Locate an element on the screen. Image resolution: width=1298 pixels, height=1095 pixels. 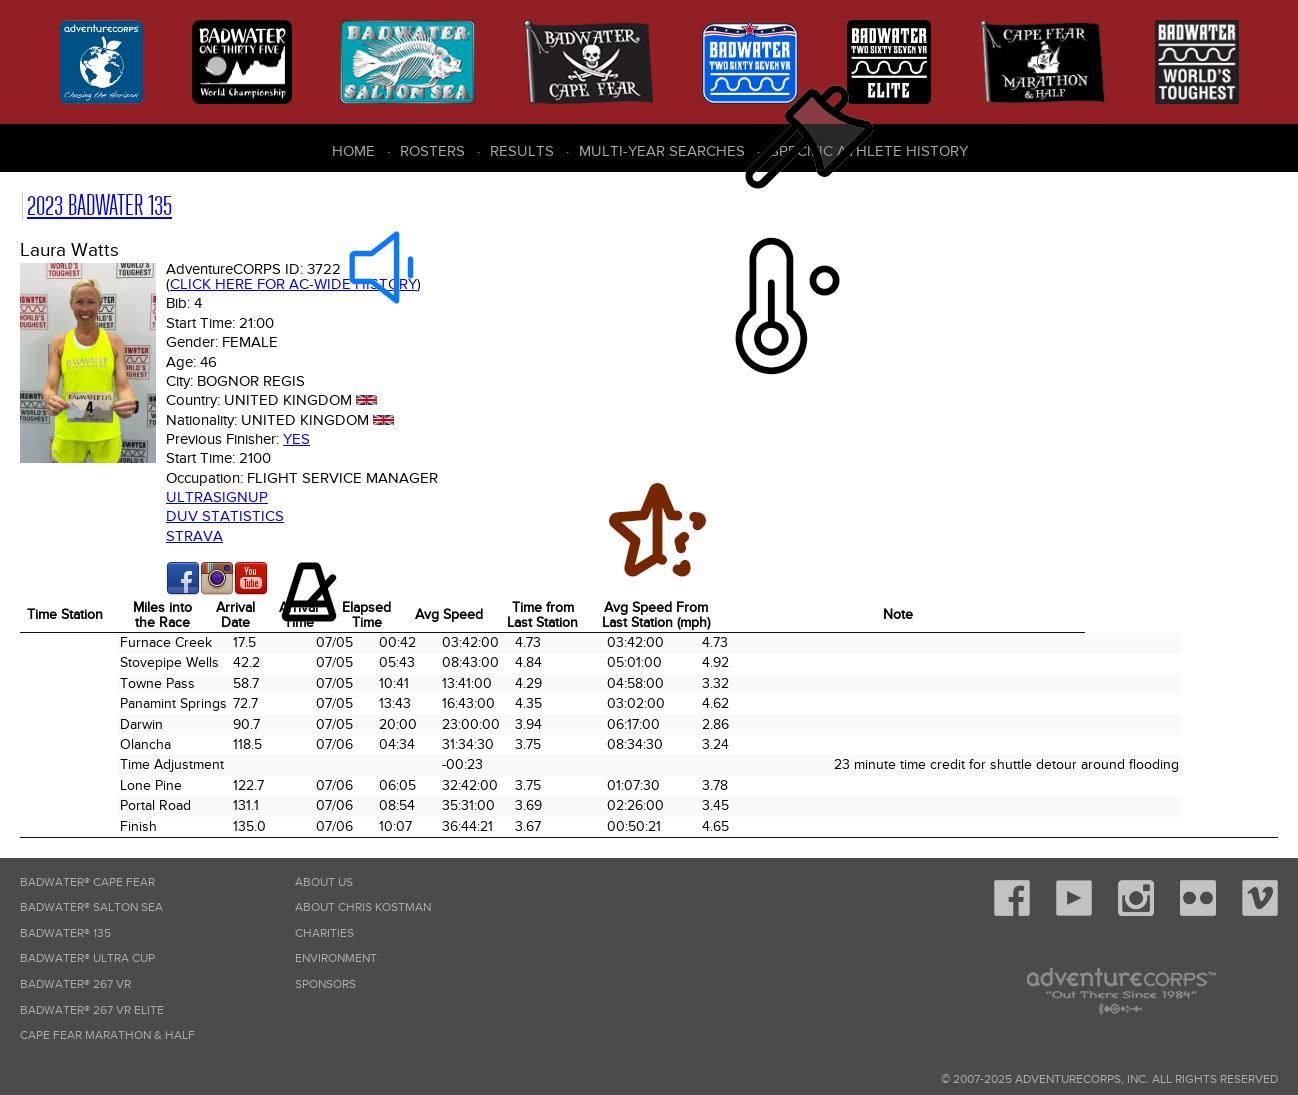
adjust tempo or timing settings is located at coordinates (309, 592).